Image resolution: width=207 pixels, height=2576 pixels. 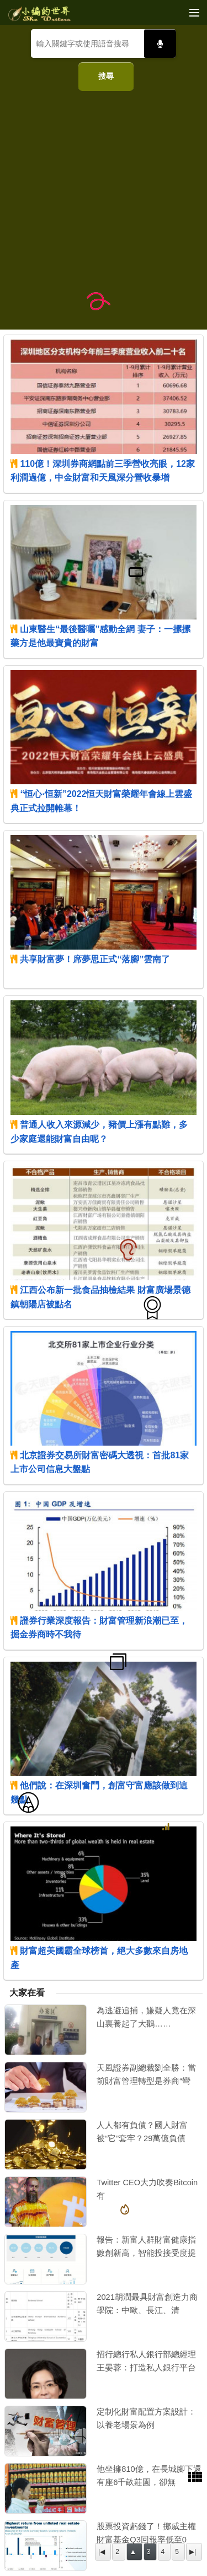 I want to click on access audio or hearing settings, so click(x=128, y=1249).